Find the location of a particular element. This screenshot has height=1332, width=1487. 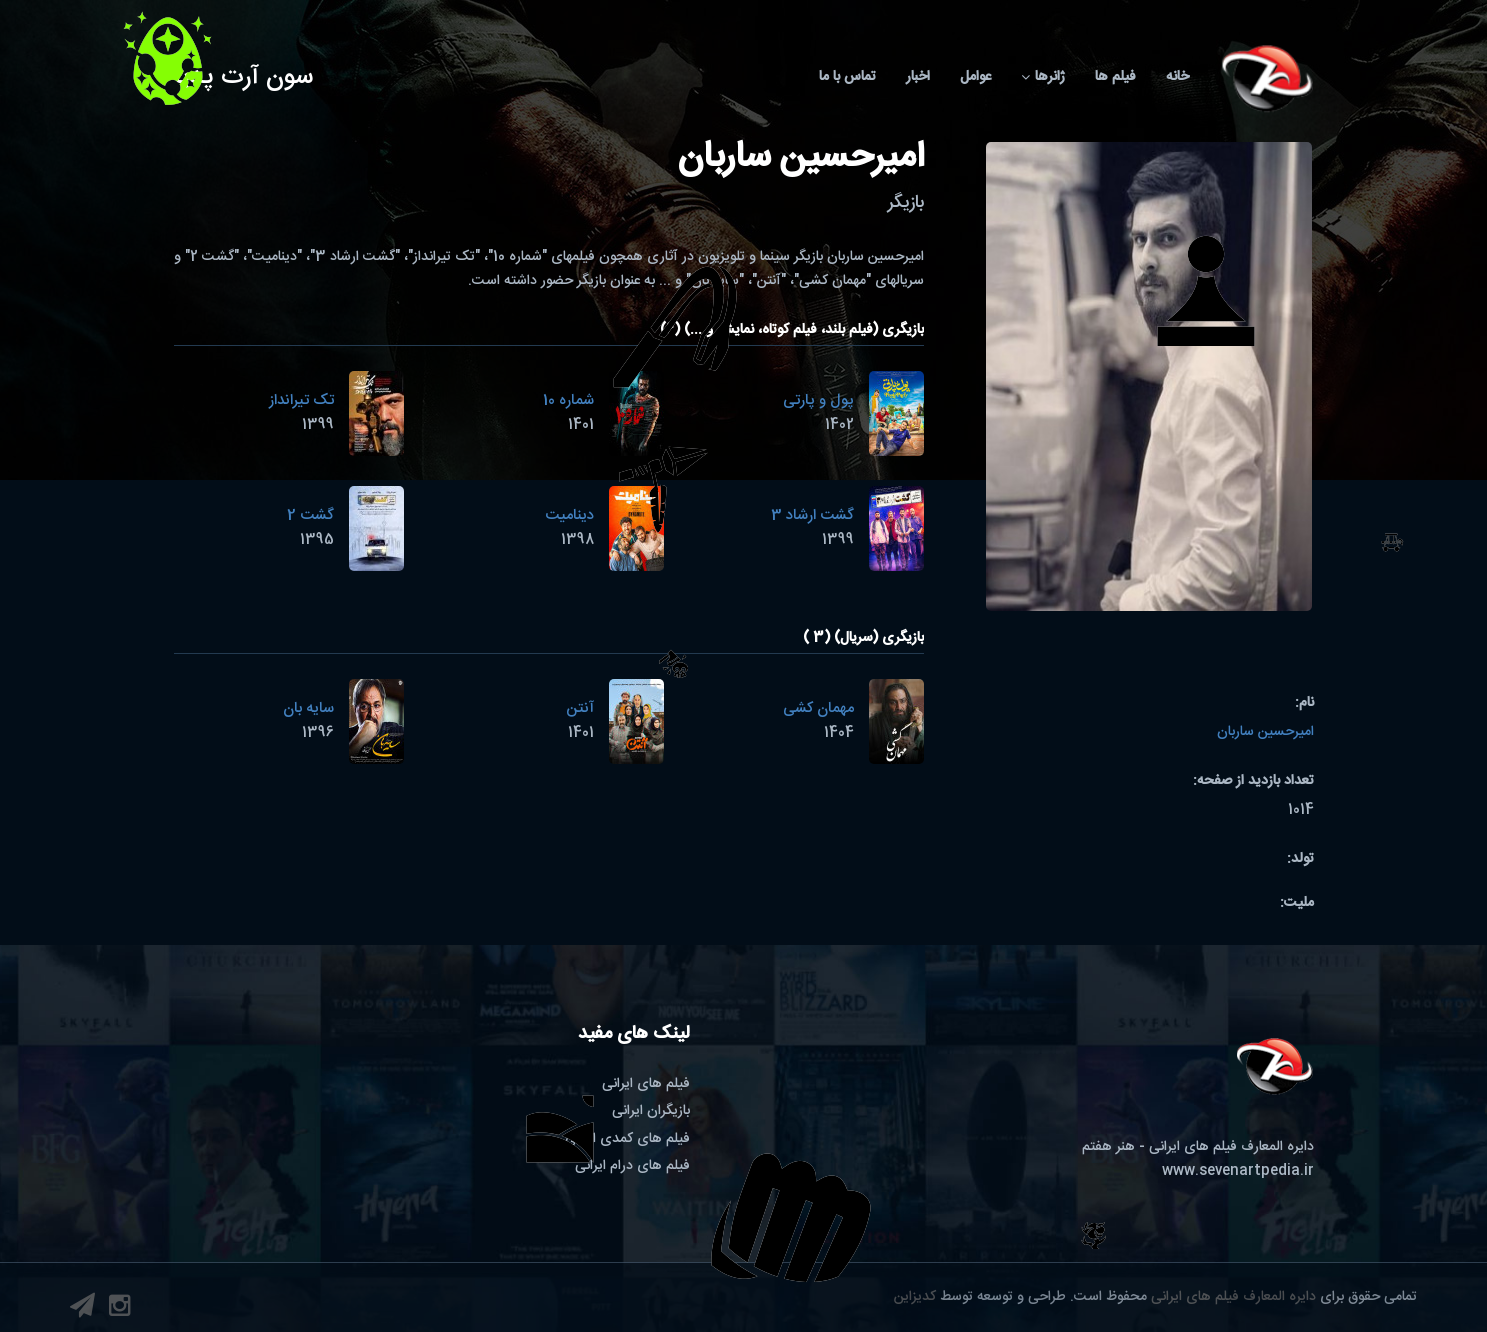

select siege ram unit in strategy game is located at coordinates (1392, 542).